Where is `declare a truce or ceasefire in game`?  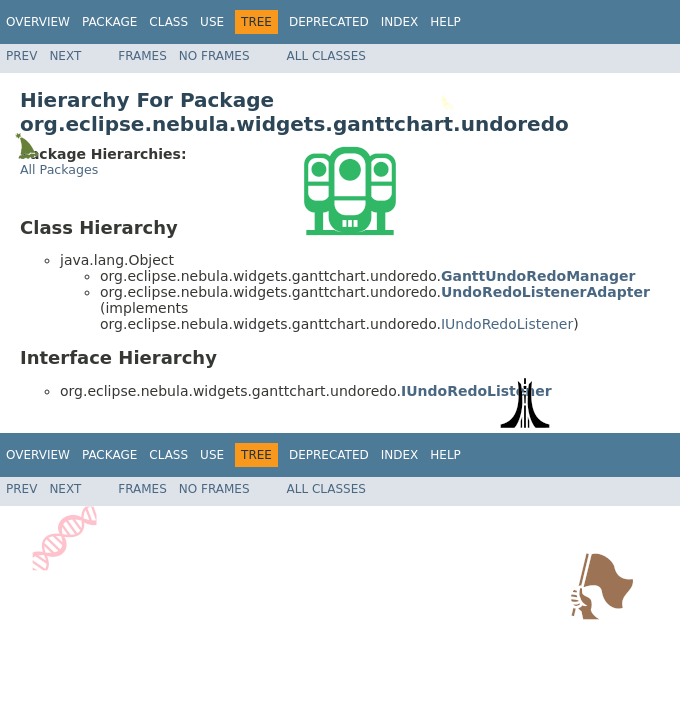 declare a truce or ceasefire in game is located at coordinates (602, 586).